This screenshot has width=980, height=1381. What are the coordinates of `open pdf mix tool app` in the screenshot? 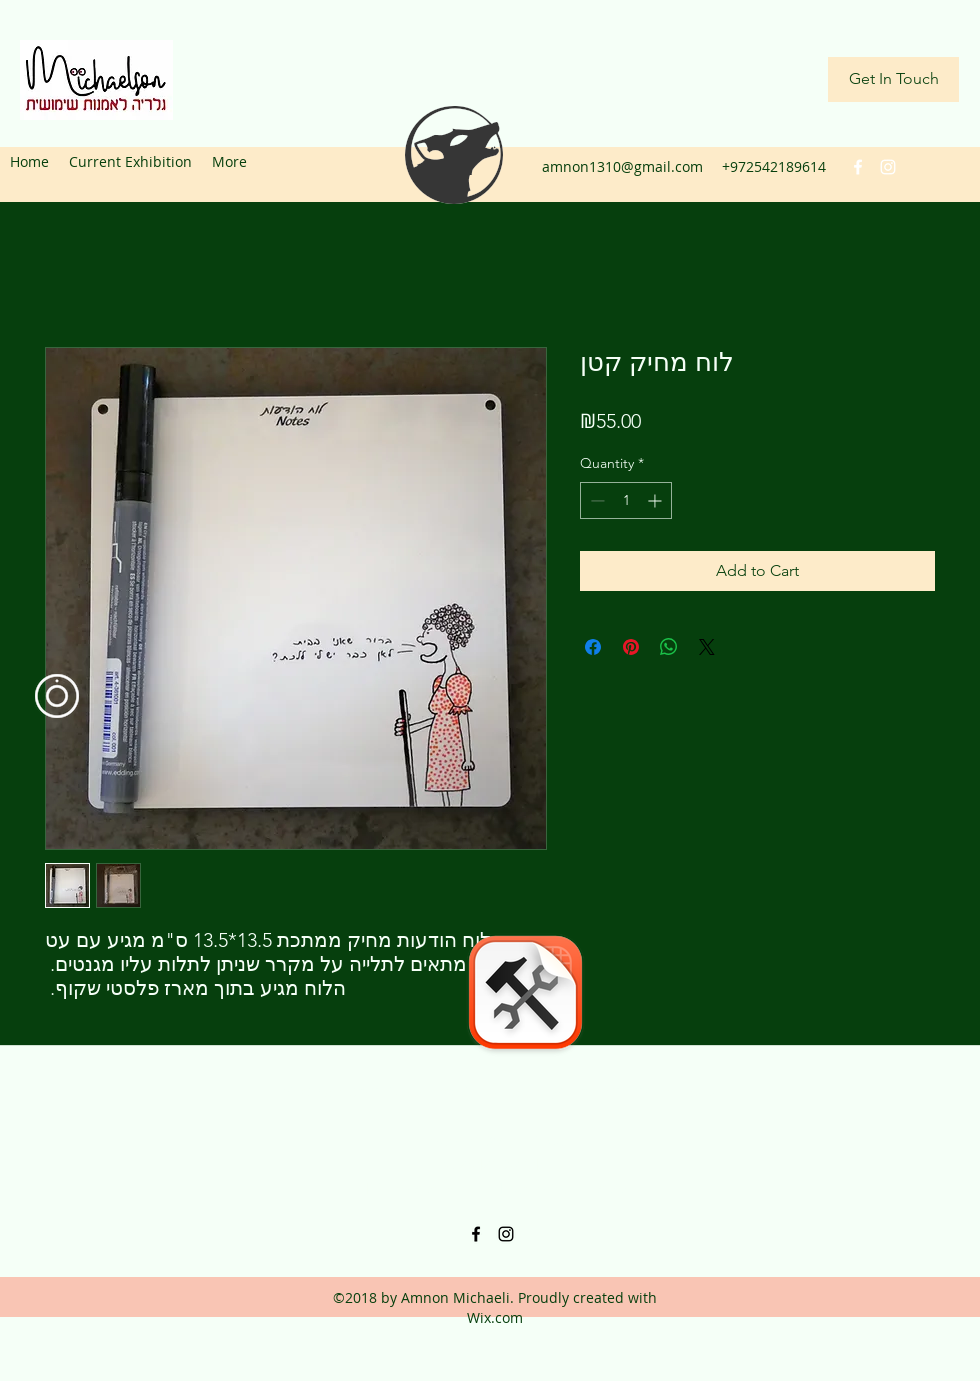 It's located at (525, 992).